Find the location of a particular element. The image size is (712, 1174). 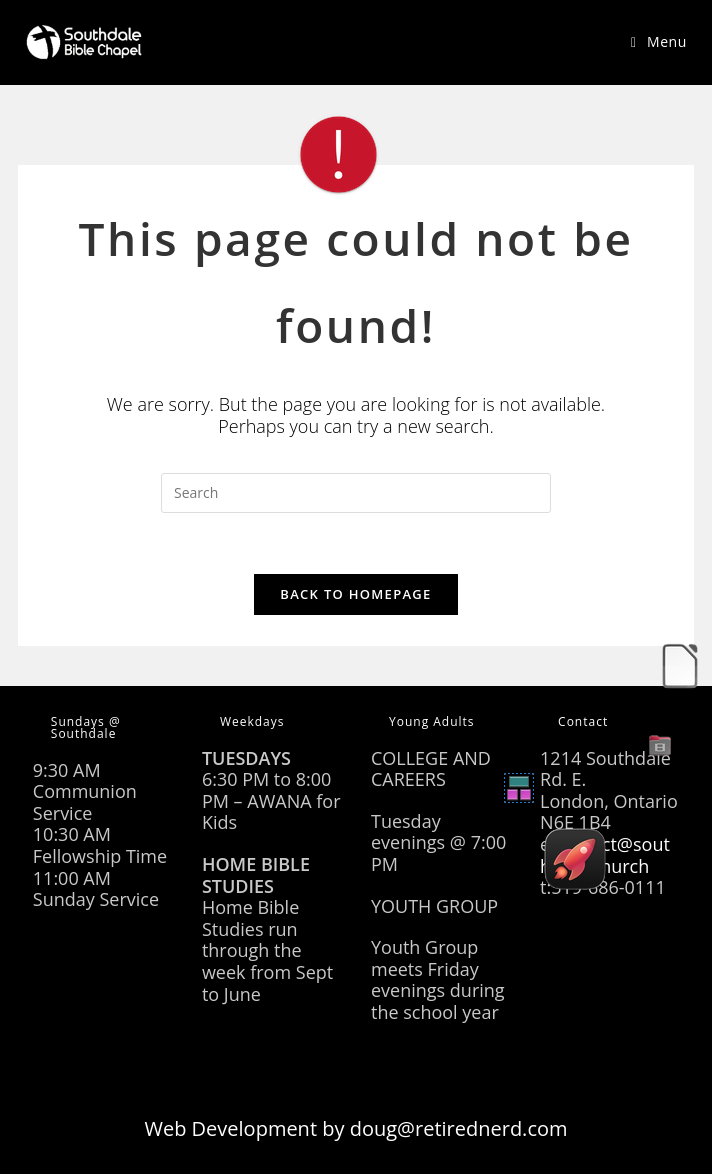

indicates important or high-priority item is located at coordinates (338, 154).